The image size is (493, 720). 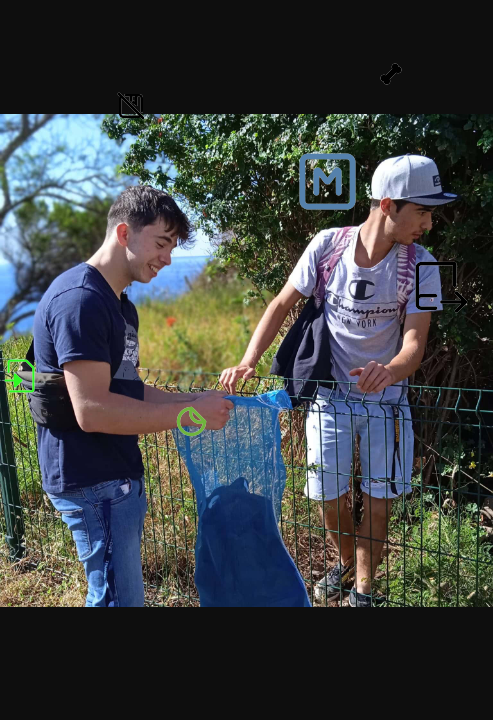 I want to click on add a sticker to your message, so click(x=191, y=421).